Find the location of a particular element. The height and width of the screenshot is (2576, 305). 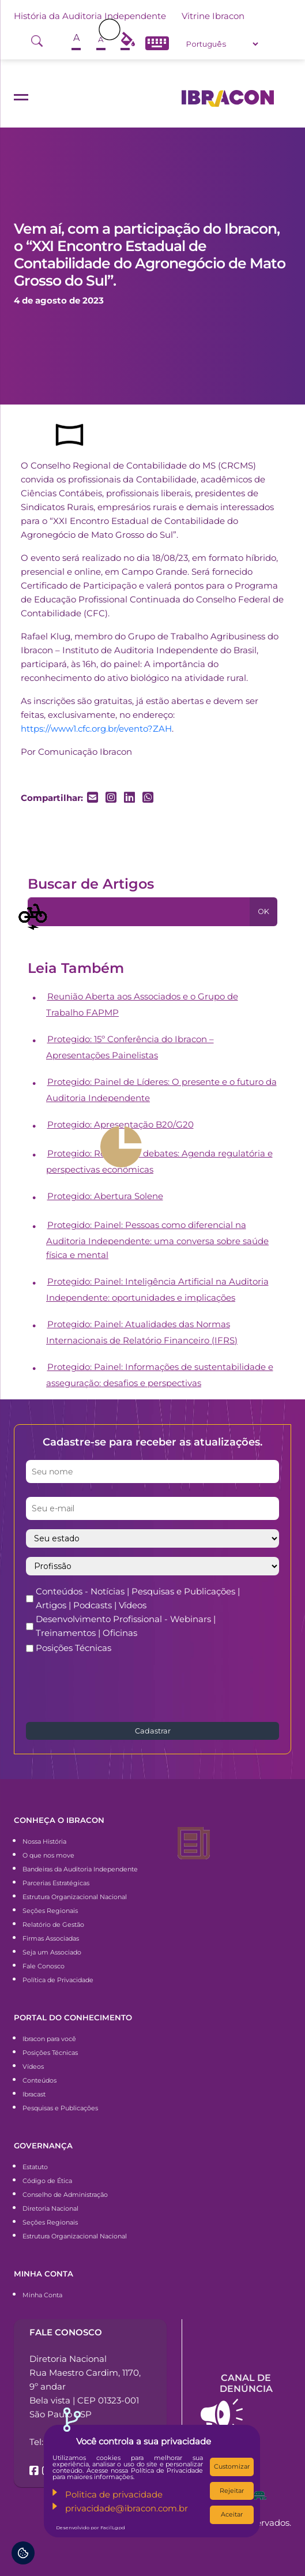

view news articles is located at coordinates (194, 1843).